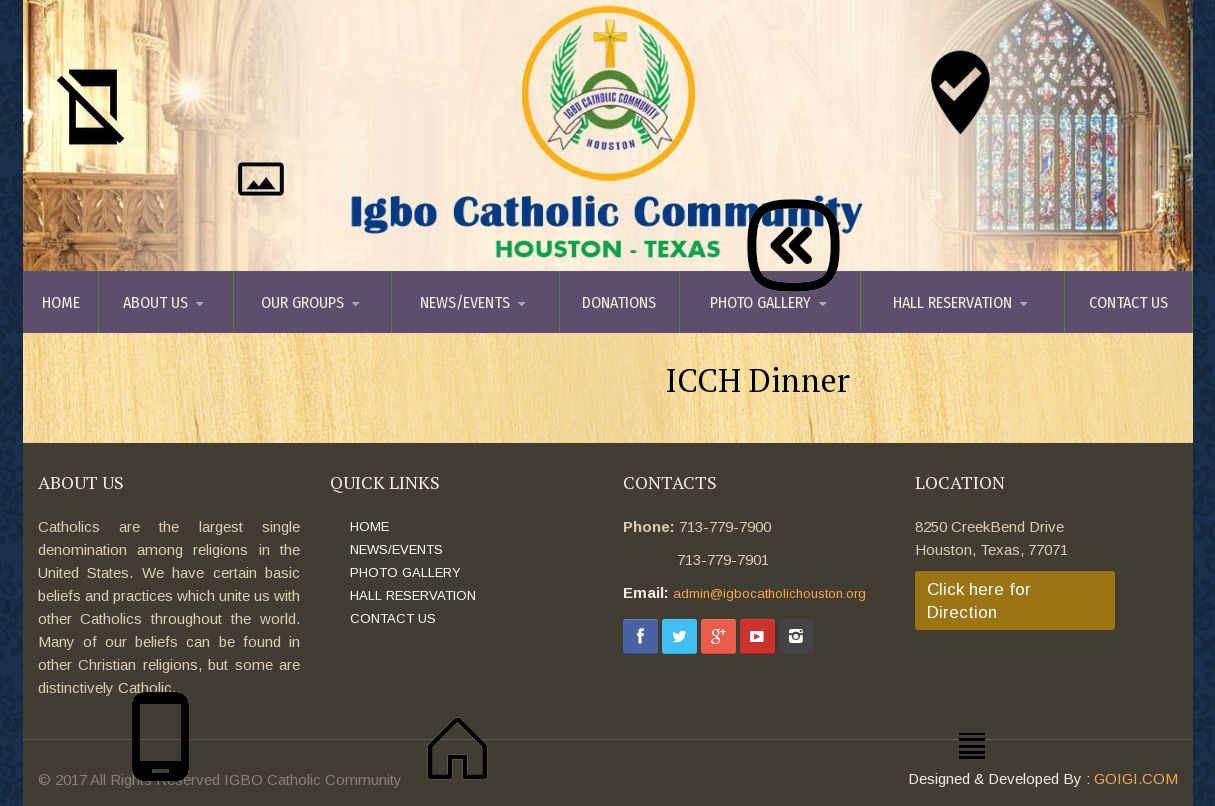  What do you see at coordinates (93, 107) in the screenshot?
I see `no cell phone signal available` at bounding box center [93, 107].